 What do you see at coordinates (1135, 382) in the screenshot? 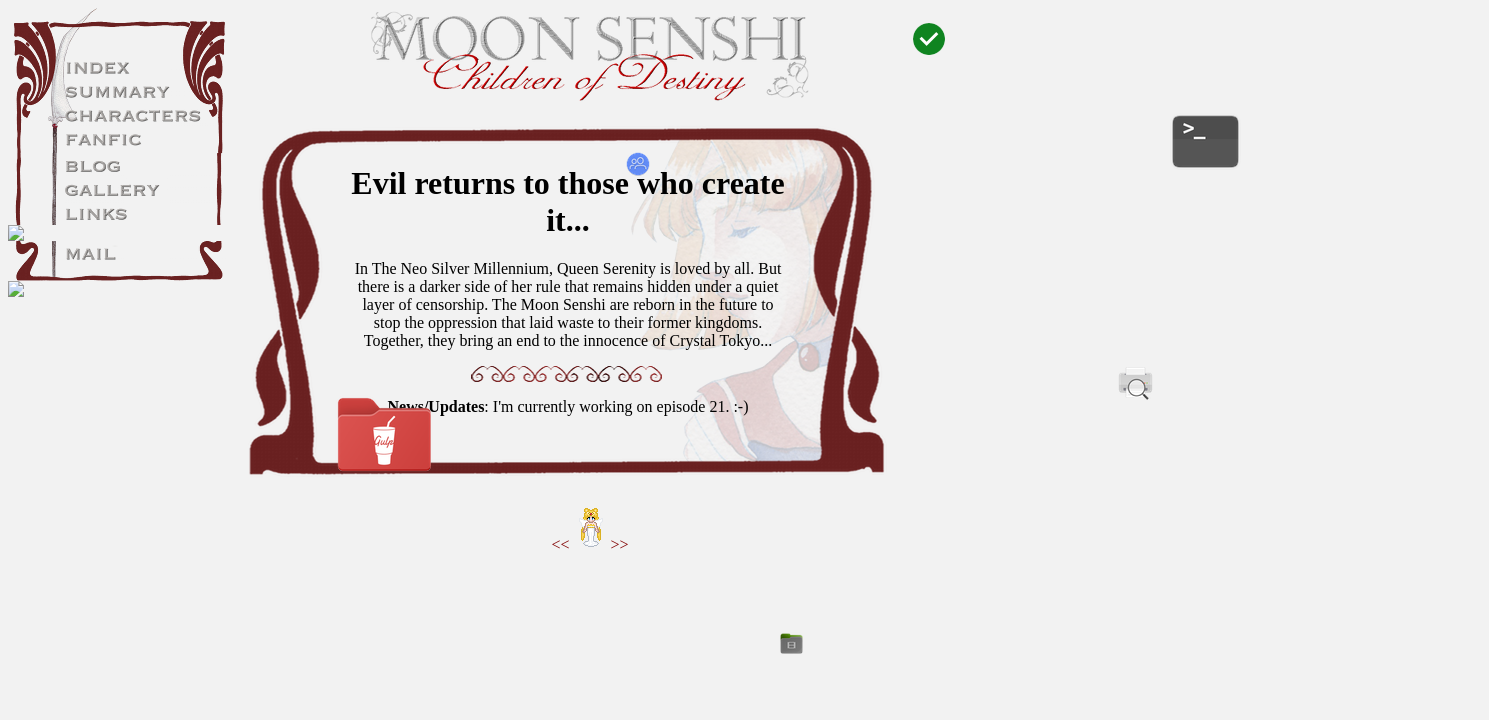
I see `preview document before printing` at bounding box center [1135, 382].